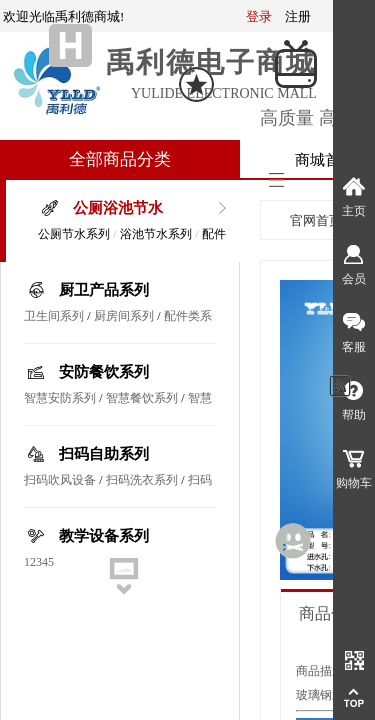  What do you see at coordinates (124, 577) in the screenshot?
I see `insert an image into the document` at bounding box center [124, 577].